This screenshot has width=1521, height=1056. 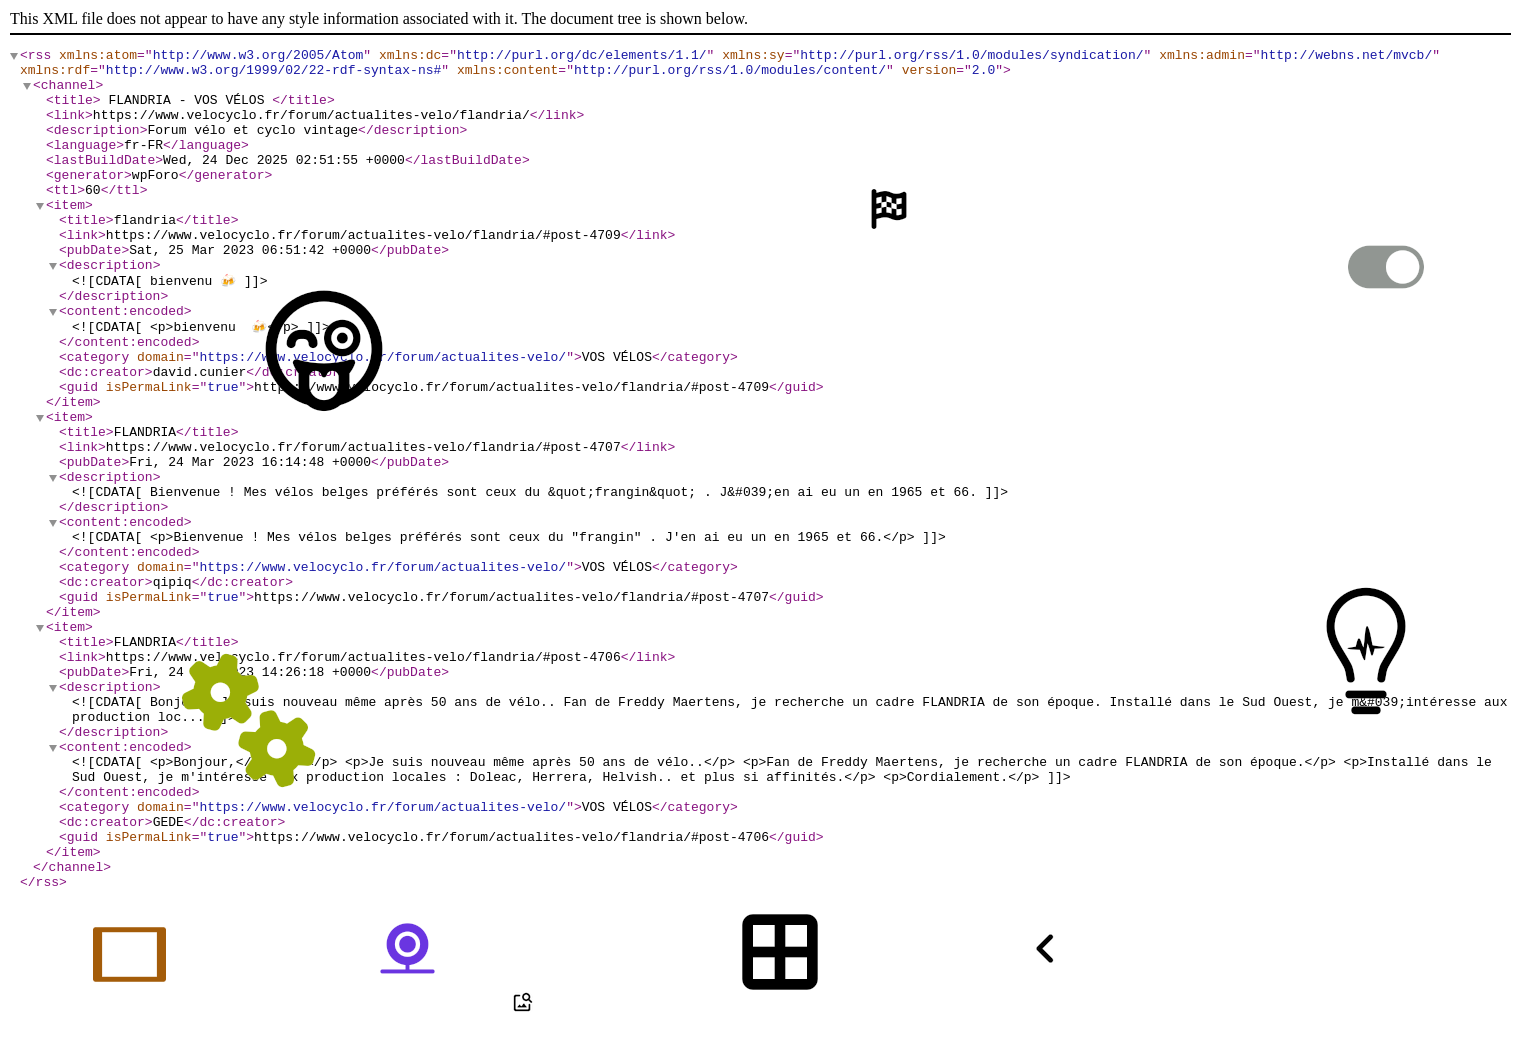 I want to click on toggle a setting on or off, so click(x=1386, y=267).